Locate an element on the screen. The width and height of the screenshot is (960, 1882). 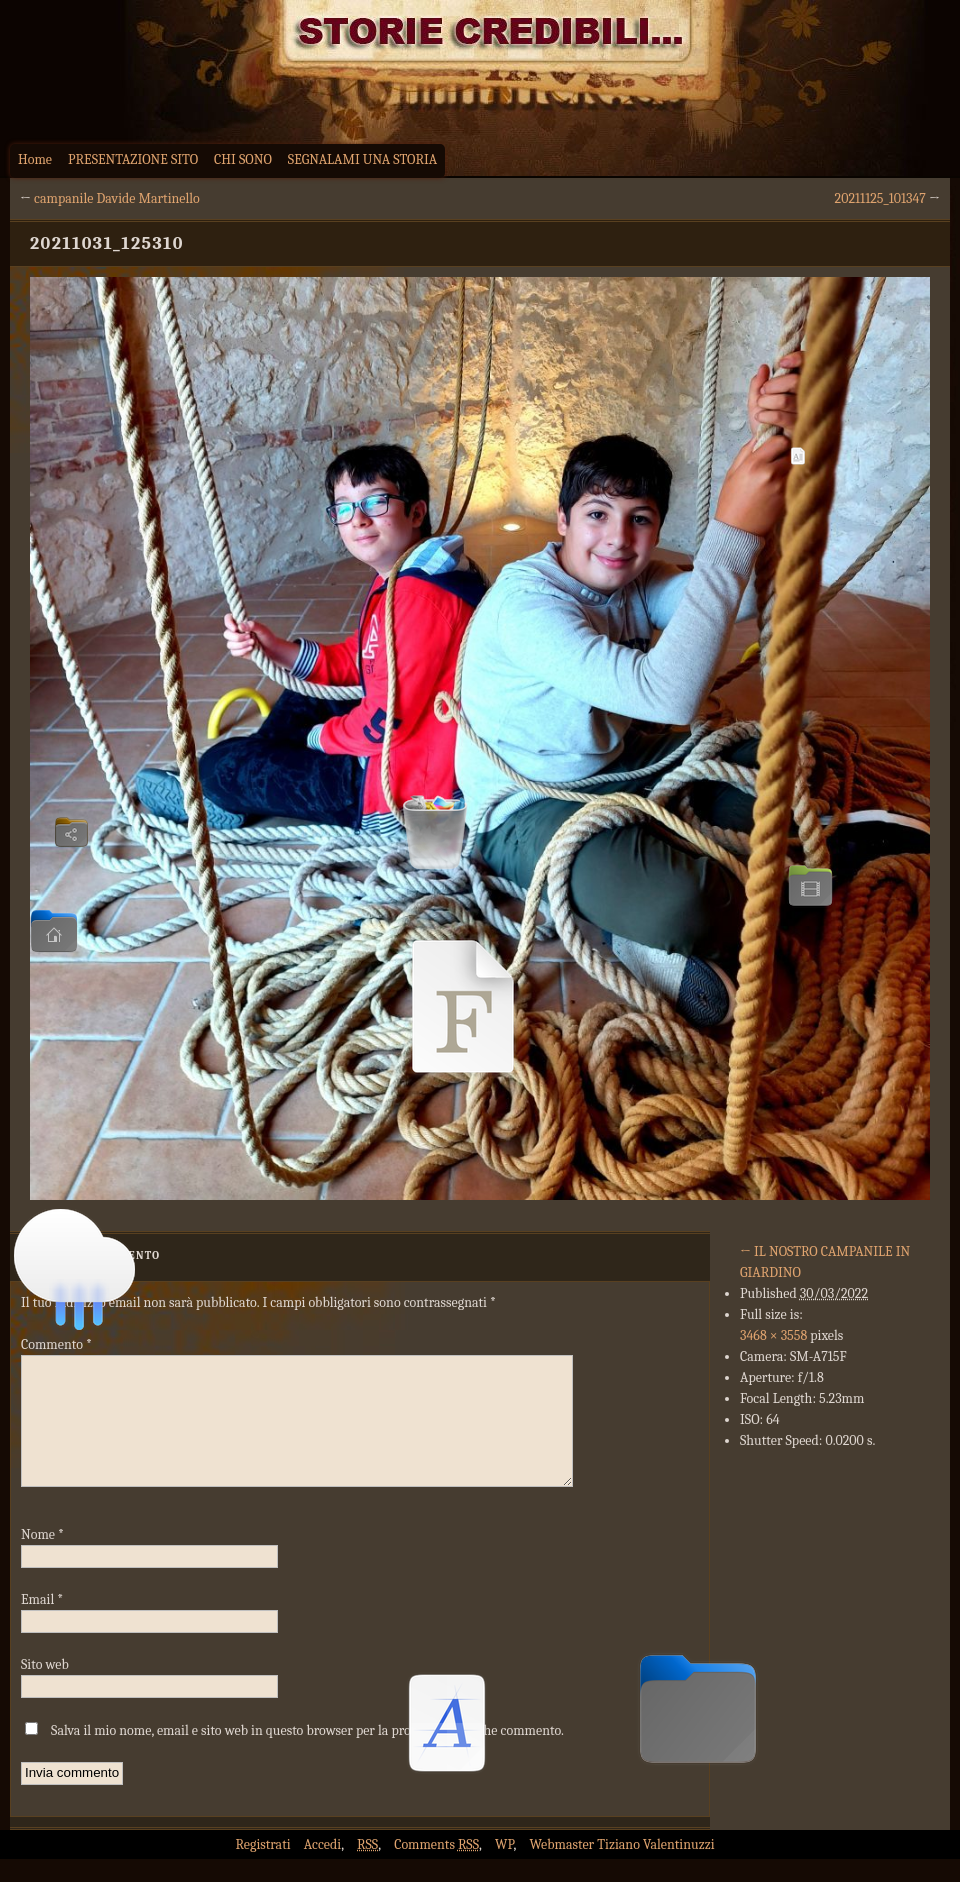
open a font file is located at coordinates (447, 1723).